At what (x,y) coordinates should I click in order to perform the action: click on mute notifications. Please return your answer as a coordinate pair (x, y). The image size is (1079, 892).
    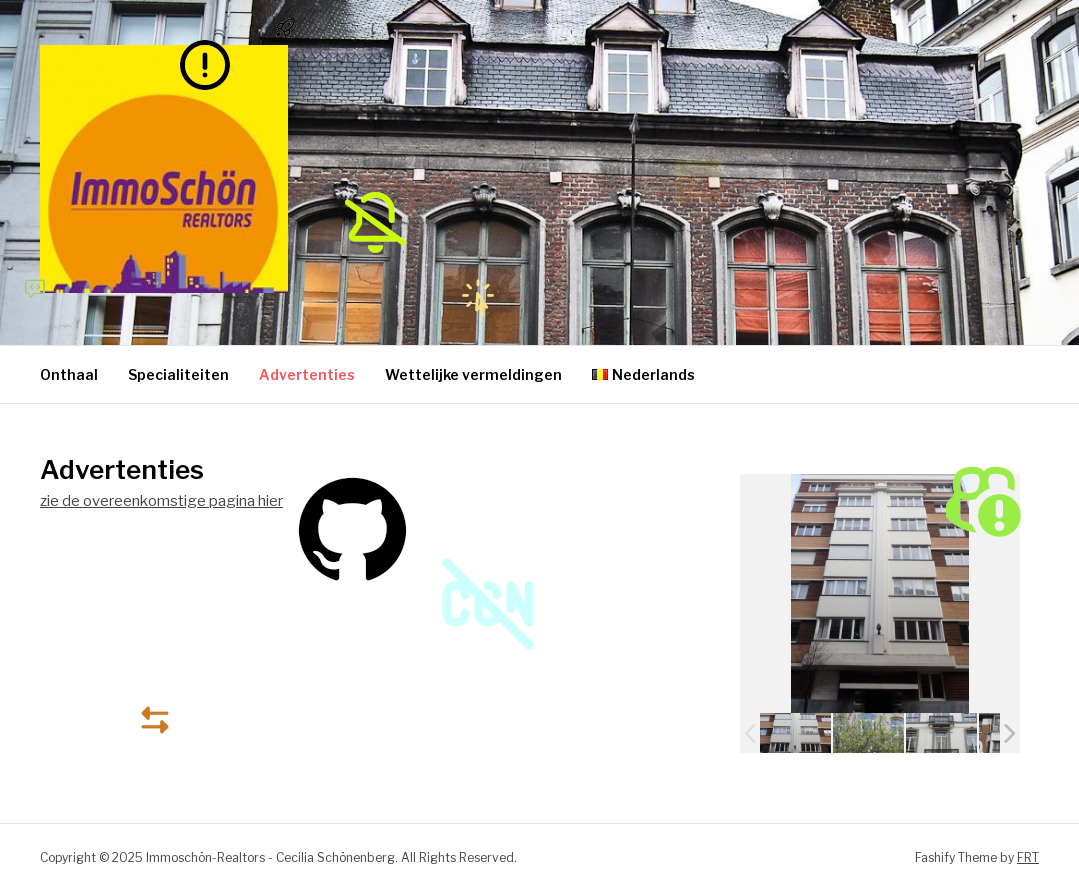
    Looking at the image, I should click on (375, 222).